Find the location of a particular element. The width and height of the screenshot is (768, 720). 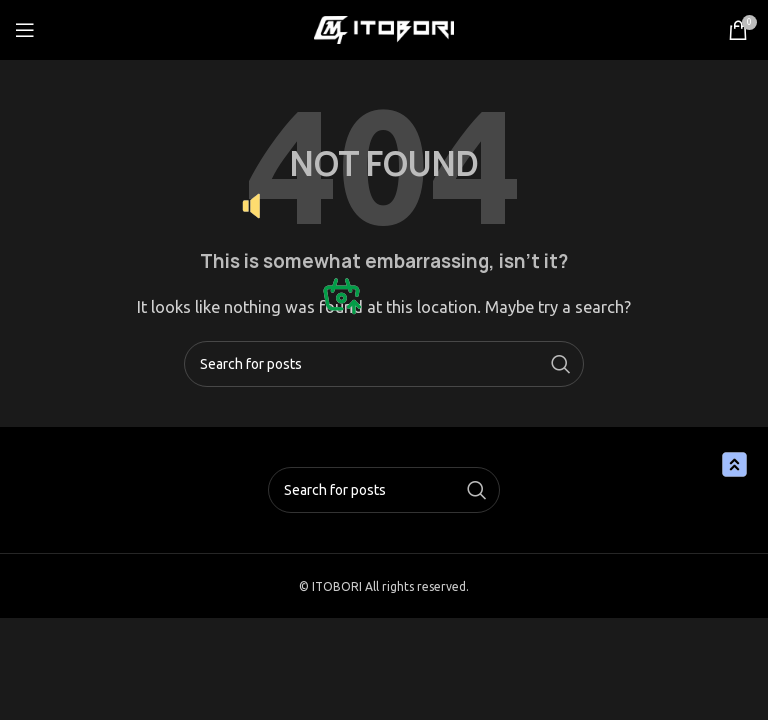

scroll to top of page is located at coordinates (734, 464).